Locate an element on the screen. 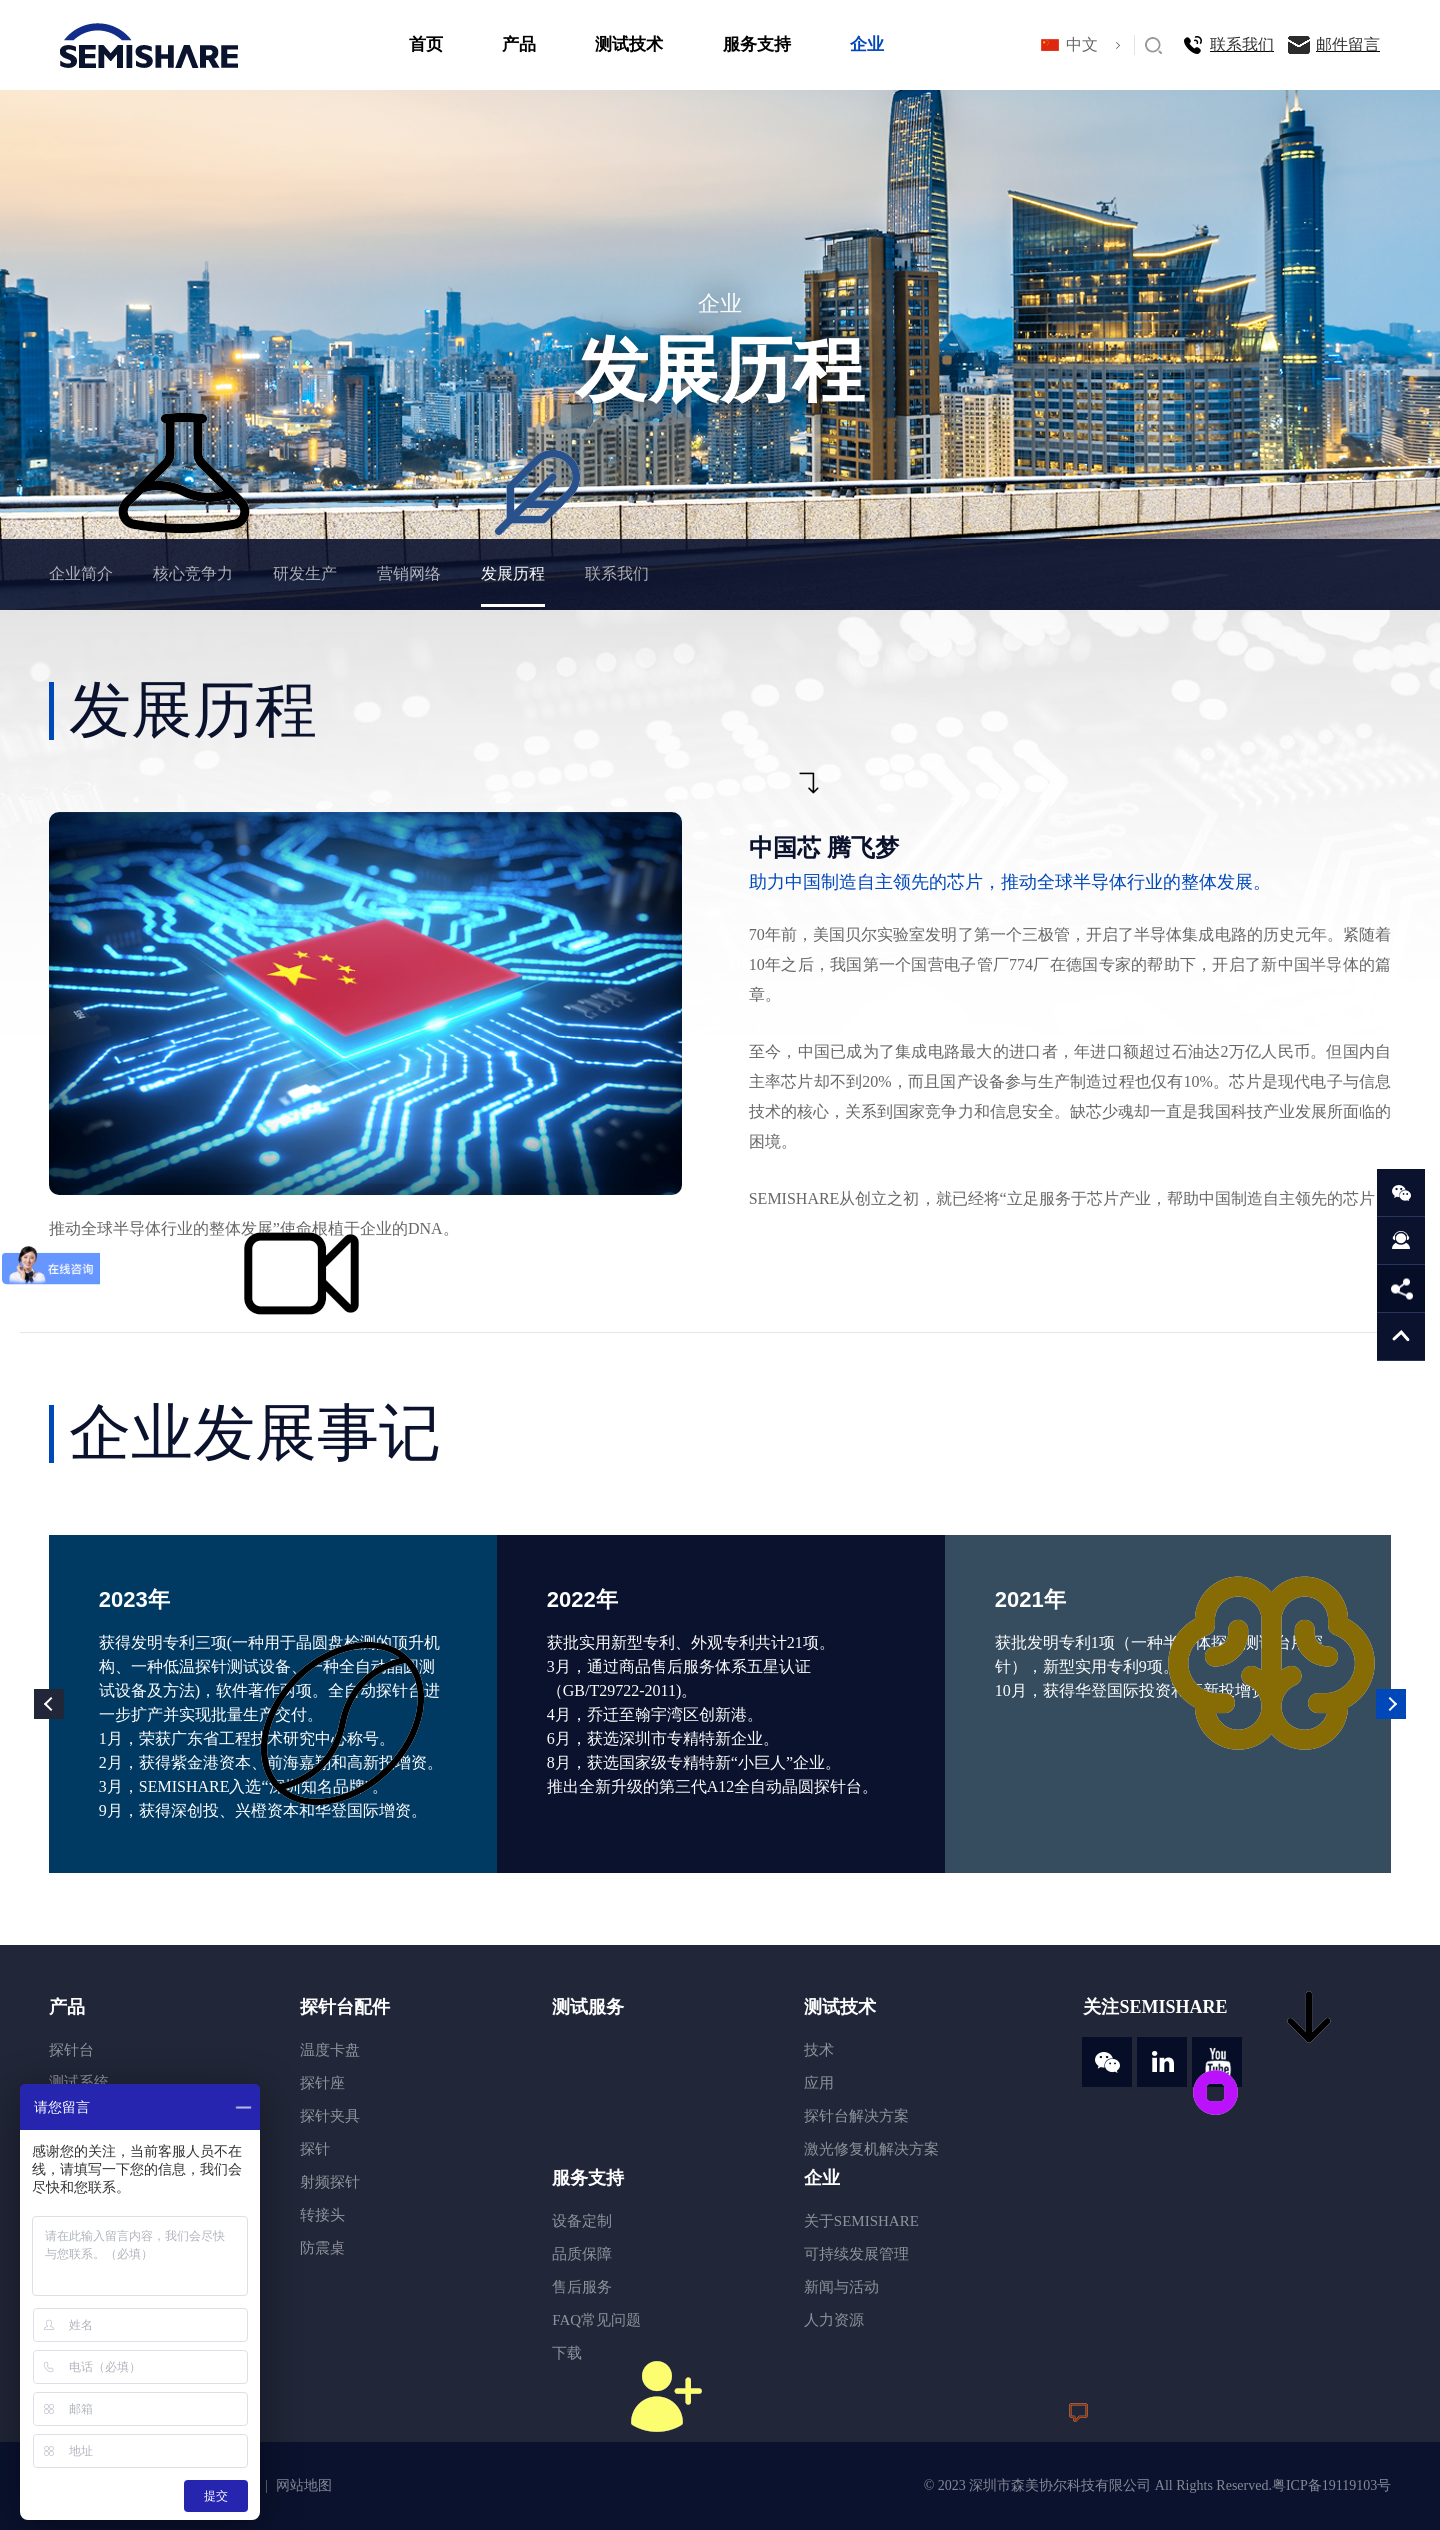  open comments section is located at coordinates (1078, 2412).